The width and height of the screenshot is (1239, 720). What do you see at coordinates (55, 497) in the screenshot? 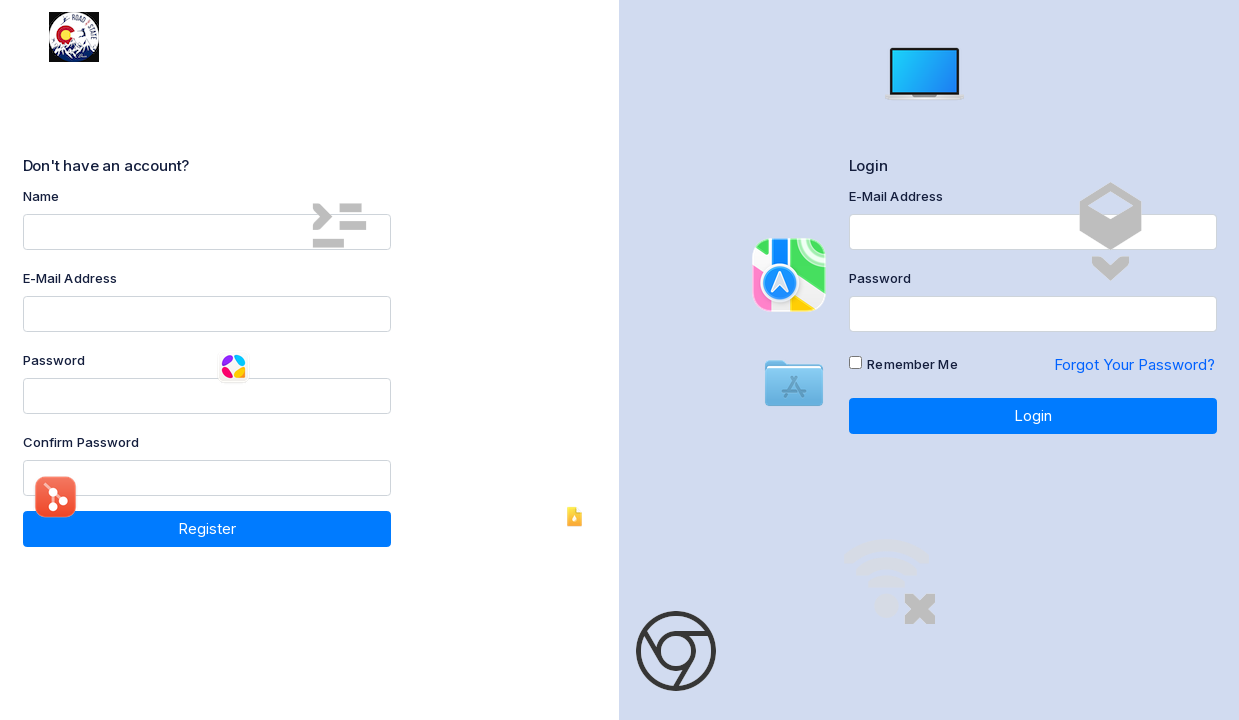
I see `configure git version control settings` at bounding box center [55, 497].